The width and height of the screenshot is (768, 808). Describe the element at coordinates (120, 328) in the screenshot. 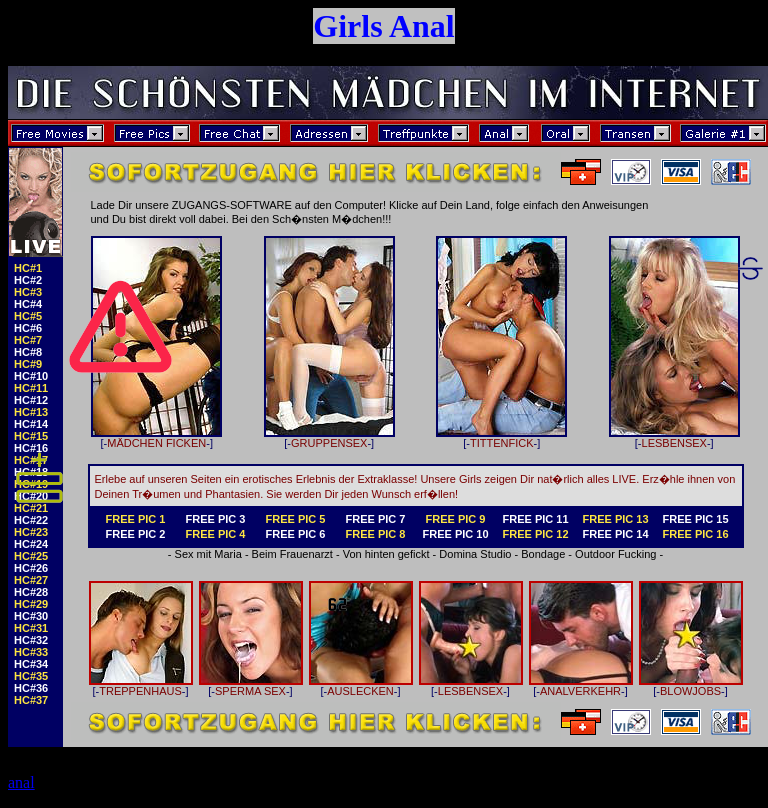

I see `indicates a warning or alert status` at that location.